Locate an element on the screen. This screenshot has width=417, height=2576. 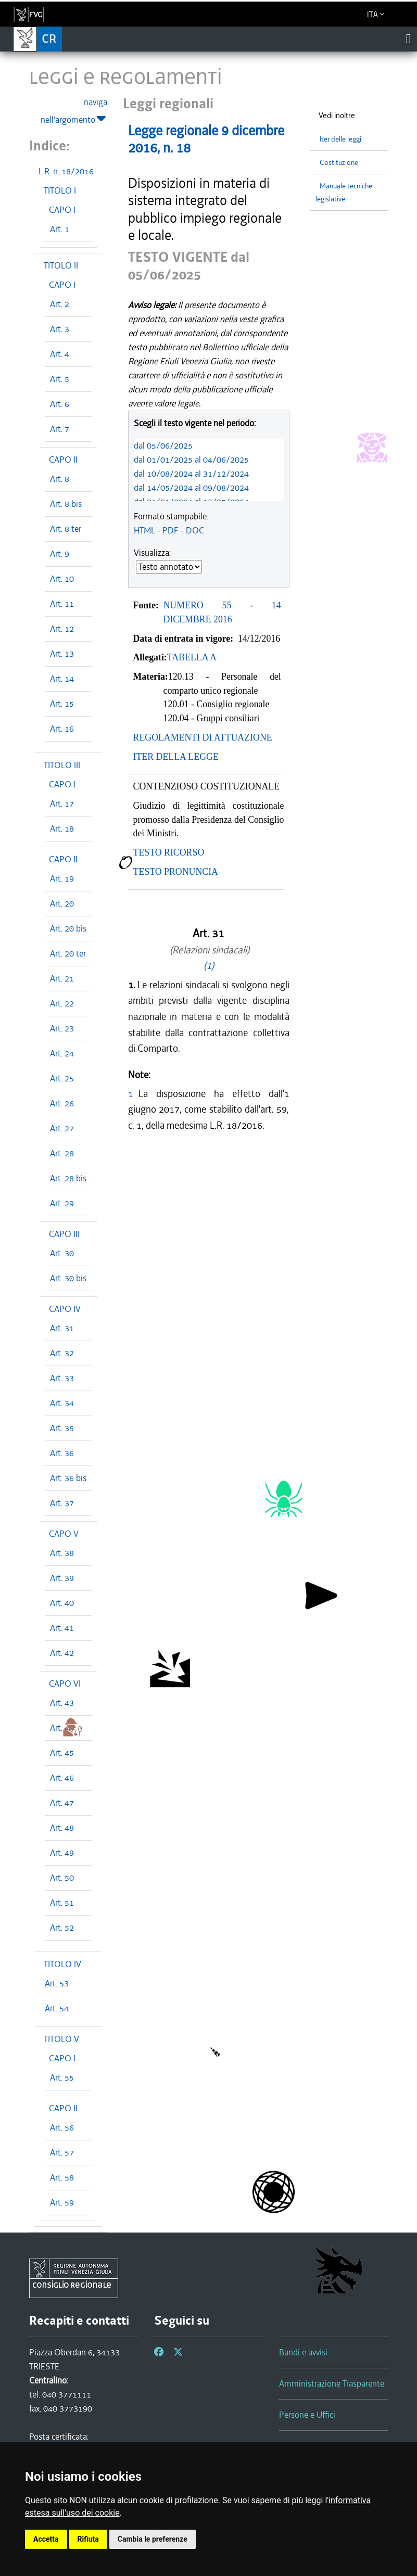
indicates structural damage or crack detected is located at coordinates (170, 1667).